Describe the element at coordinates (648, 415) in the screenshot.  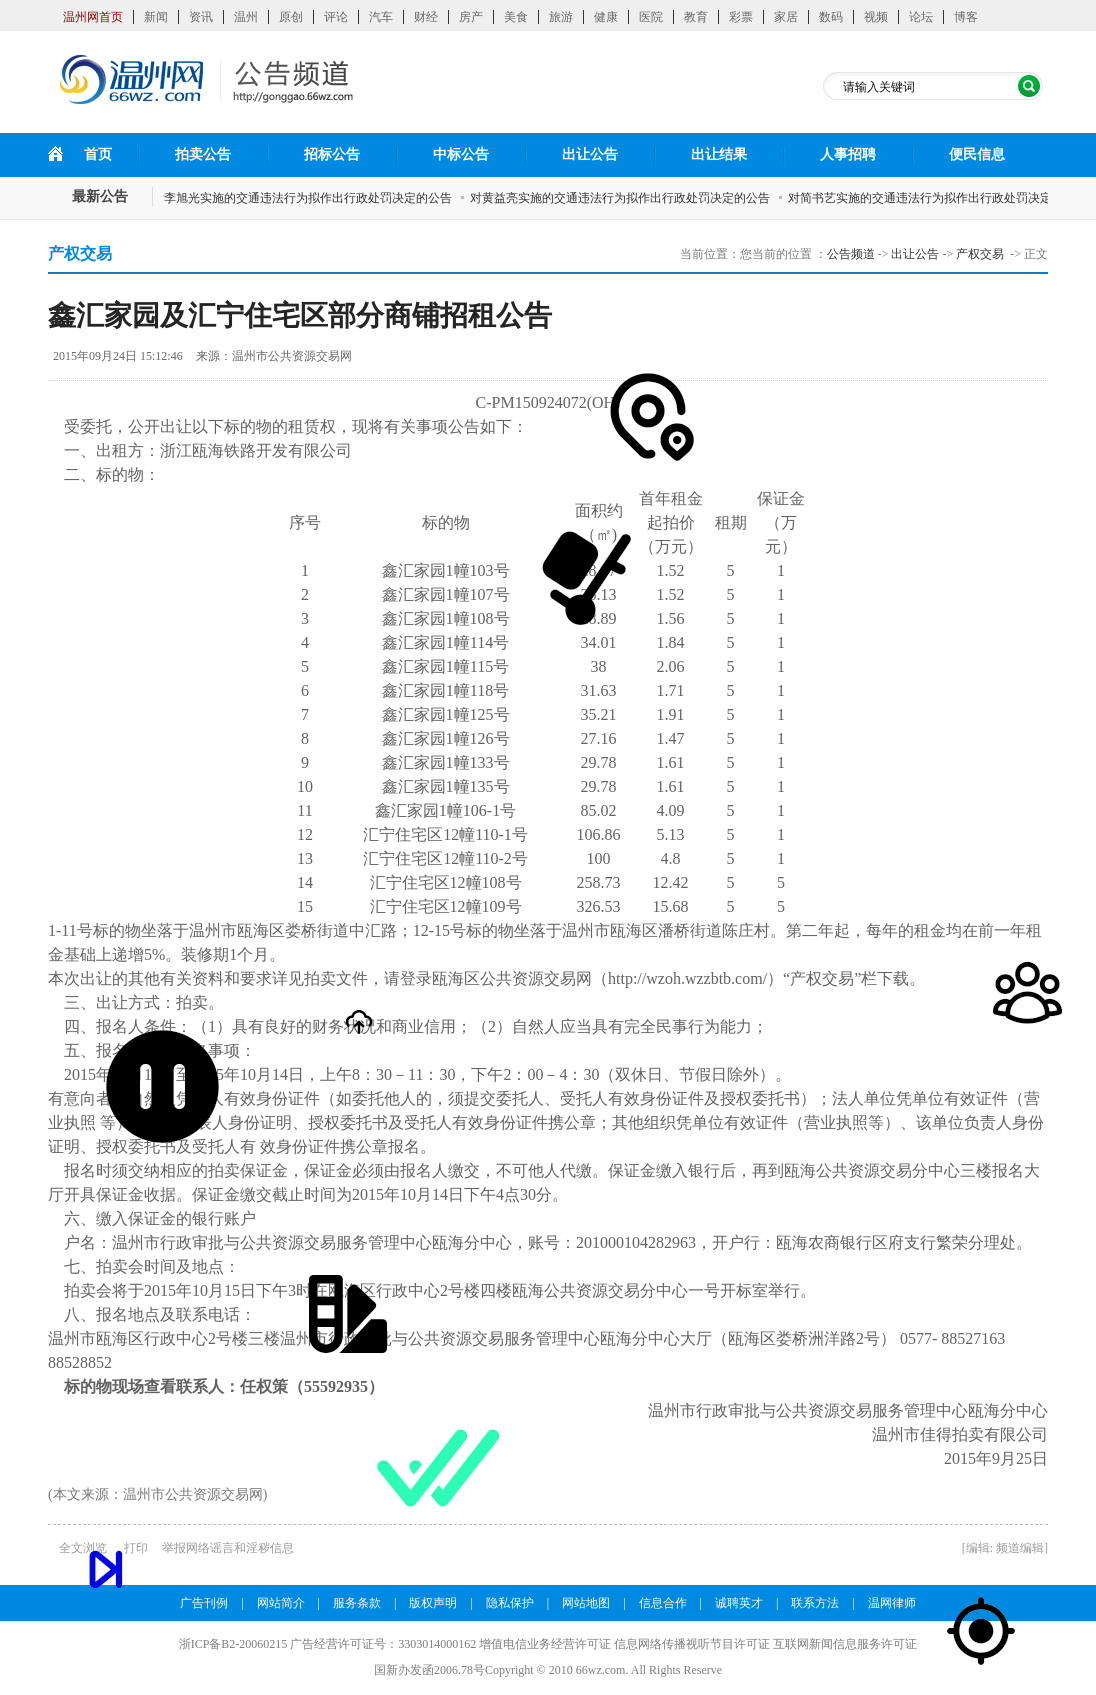
I see `add a new location pin` at that location.